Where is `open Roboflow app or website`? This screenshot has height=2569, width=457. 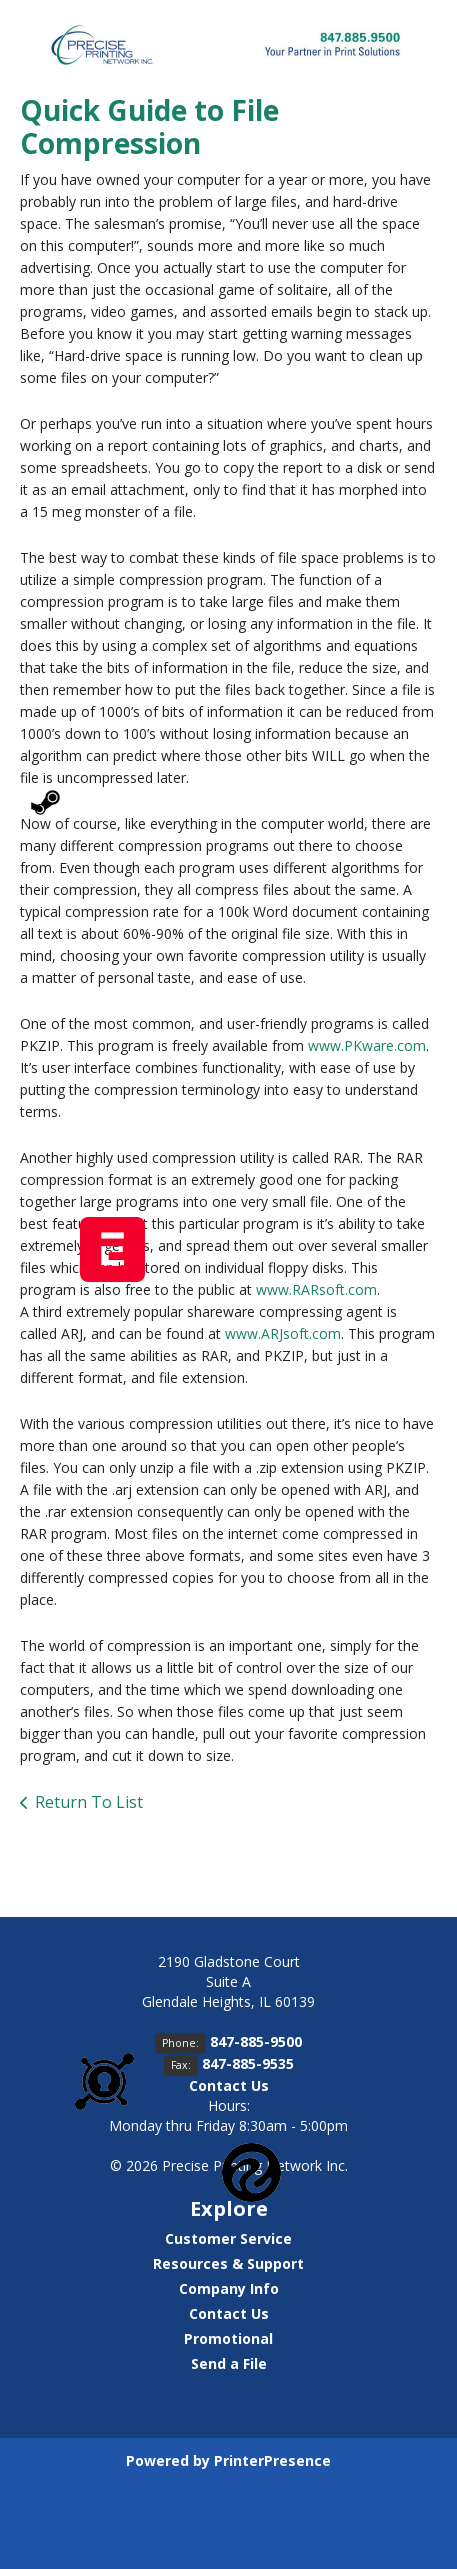 open Roboflow app or website is located at coordinates (251, 2172).